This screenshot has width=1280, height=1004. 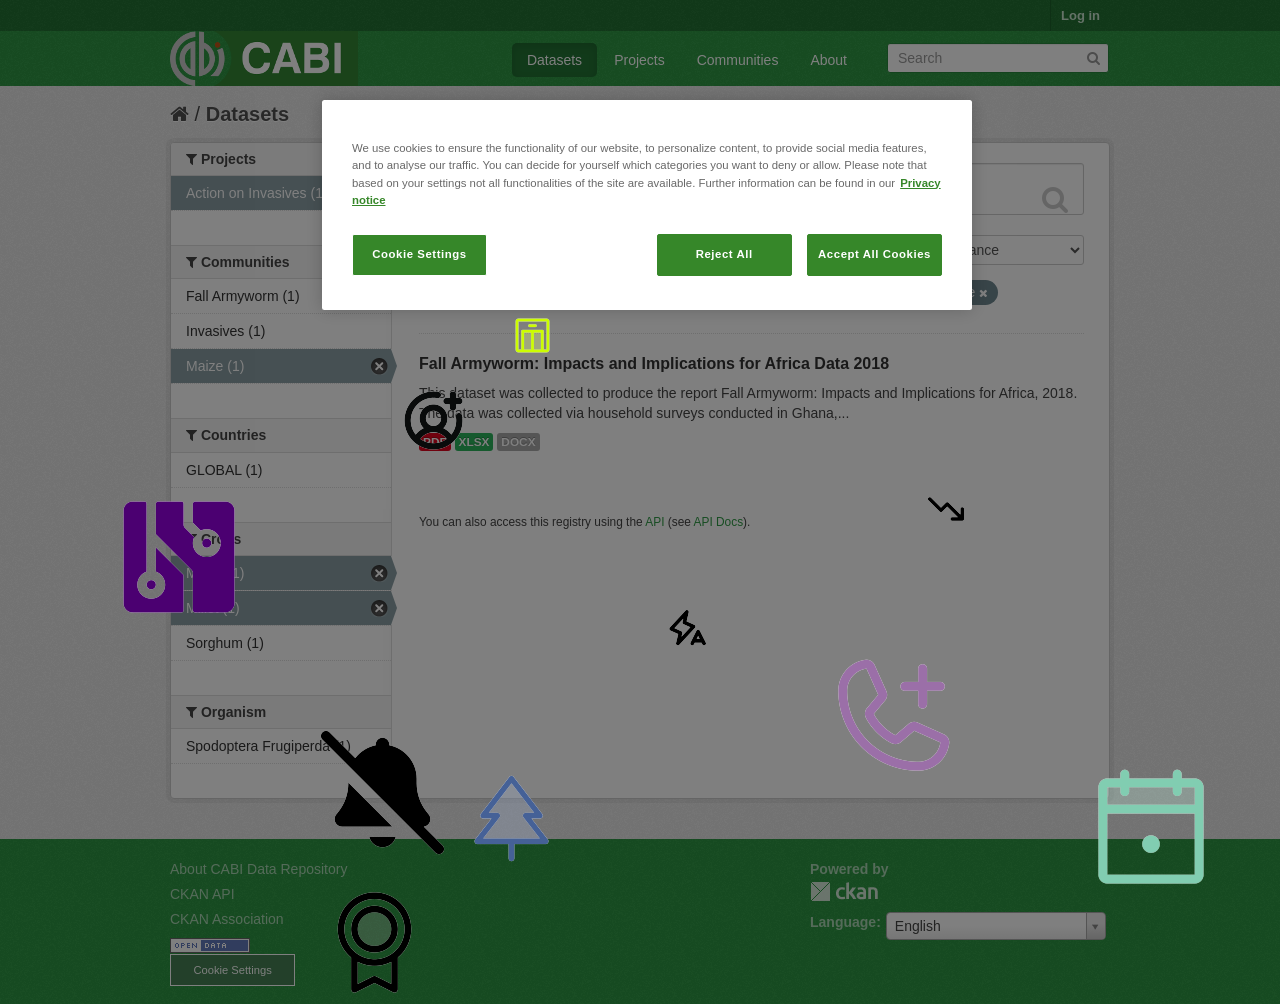 What do you see at coordinates (511, 818) in the screenshot?
I see `represents nature or environmental features` at bounding box center [511, 818].